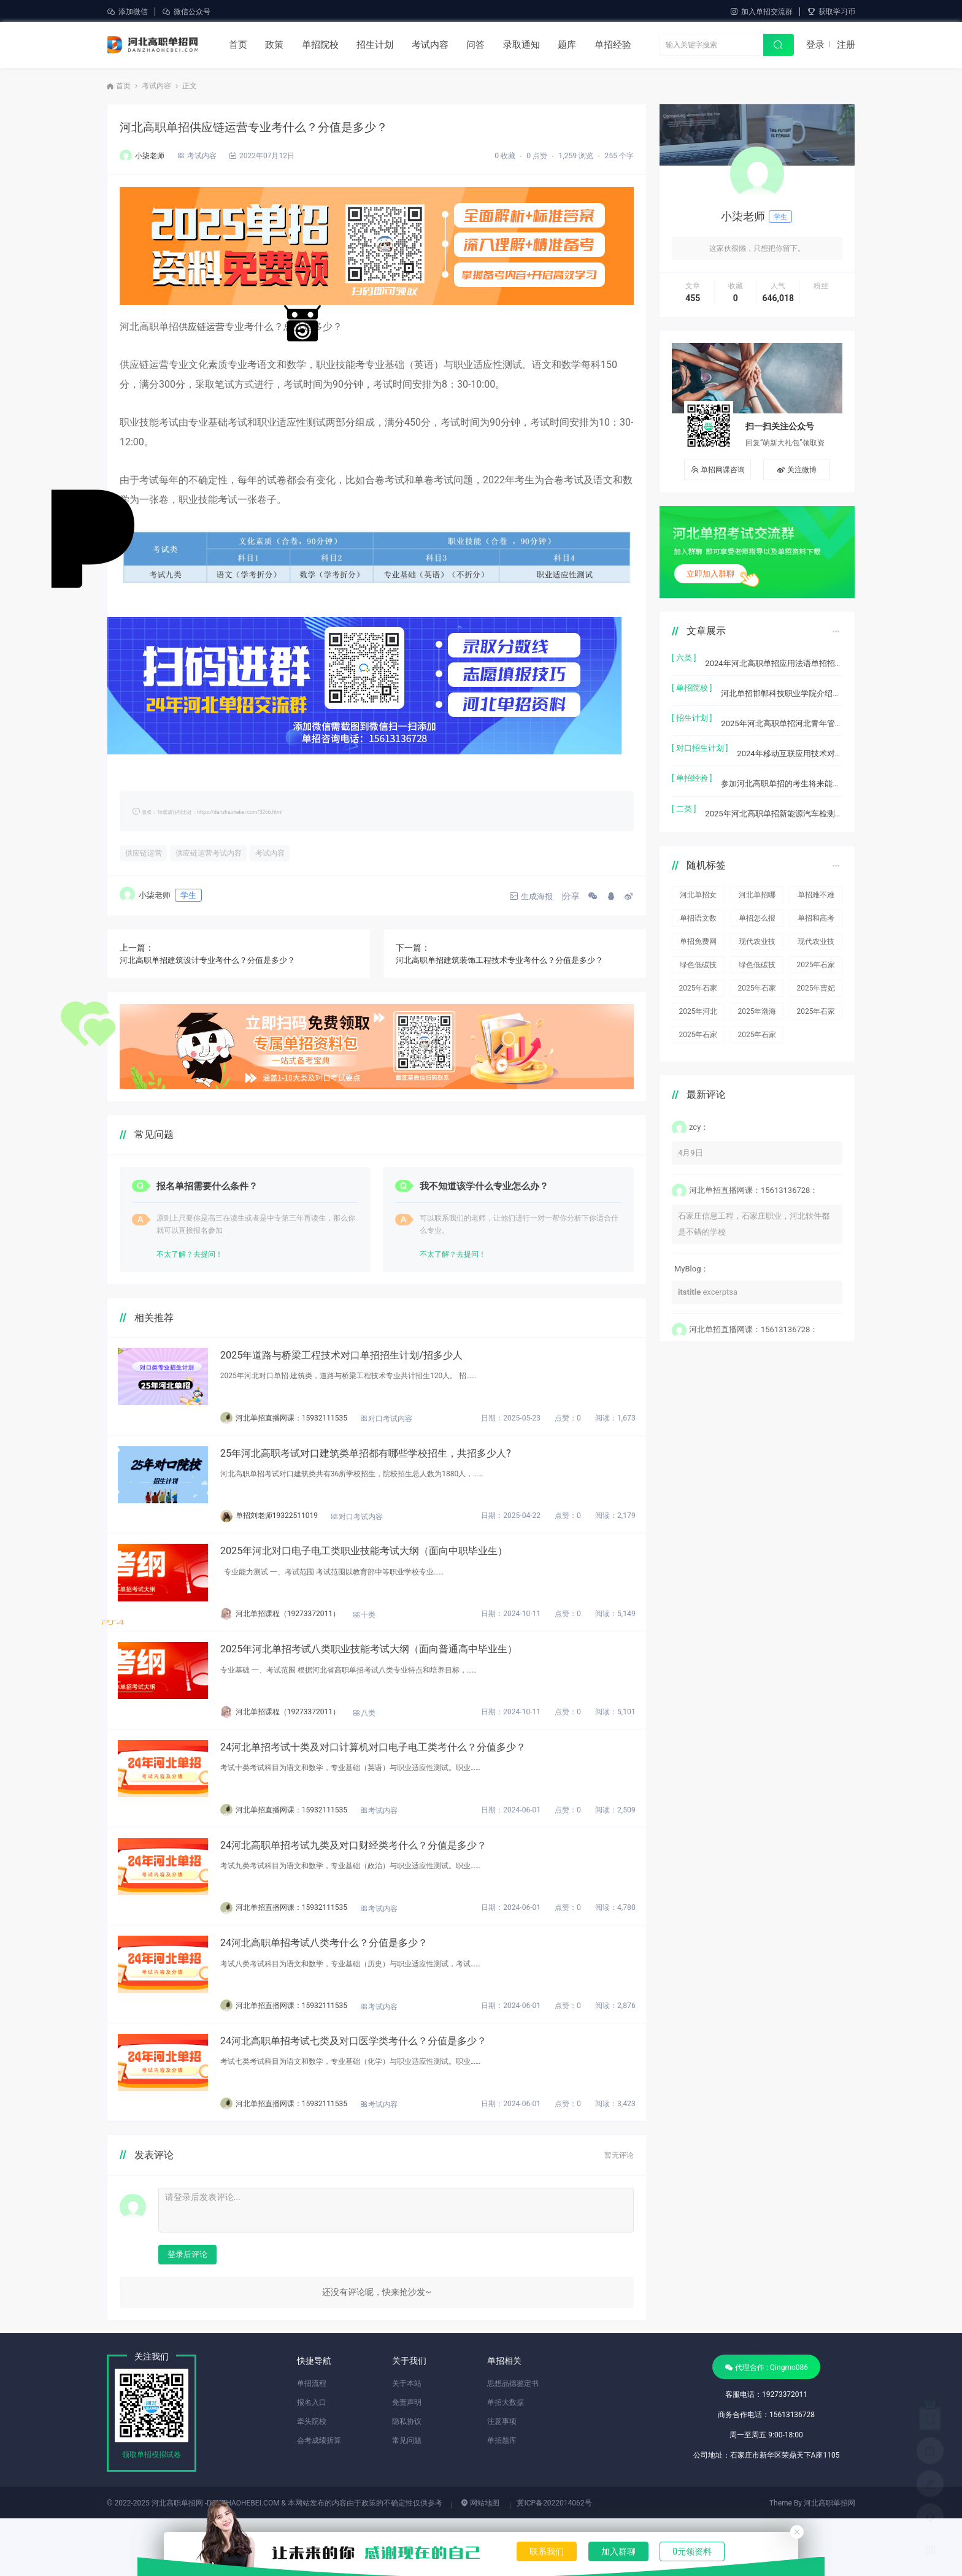 This screenshot has width=962, height=2576. What do you see at coordinates (87, 1023) in the screenshot?
I see `add to favorites or liked items` at bounding box center [87, 1023].